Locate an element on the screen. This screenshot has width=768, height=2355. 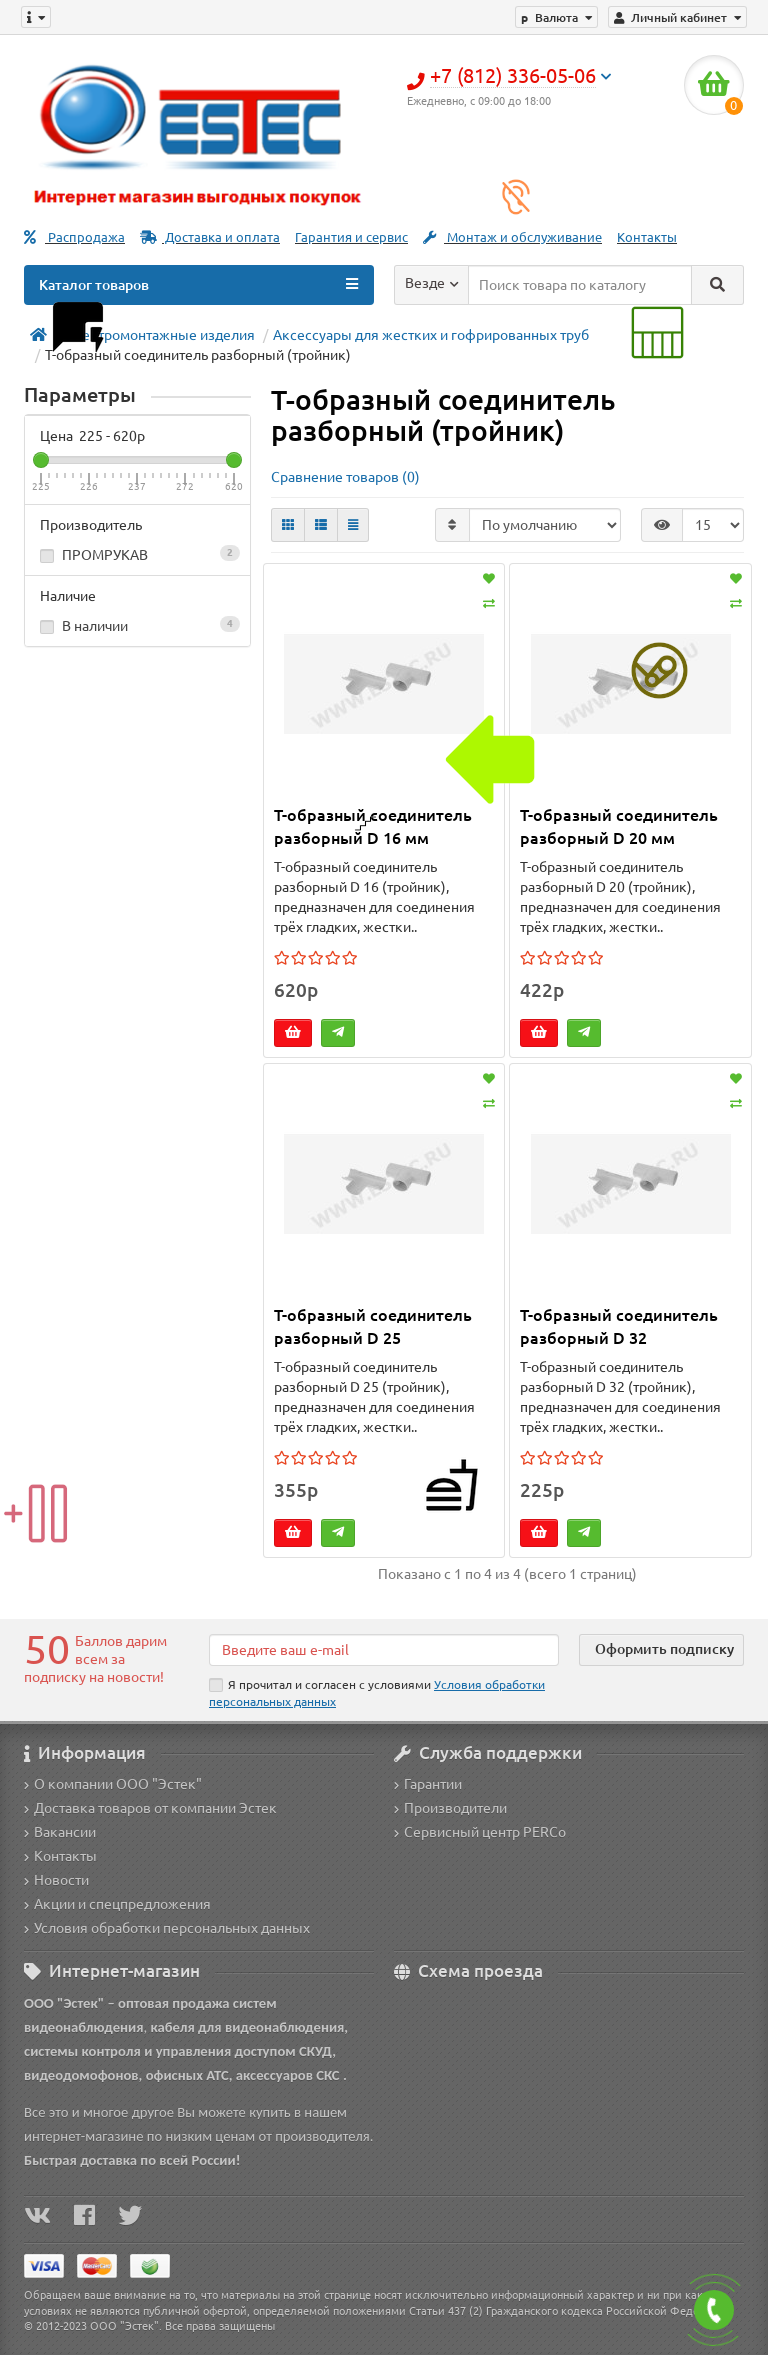
open Steam gaming platform is located at coordinates (659, 670).